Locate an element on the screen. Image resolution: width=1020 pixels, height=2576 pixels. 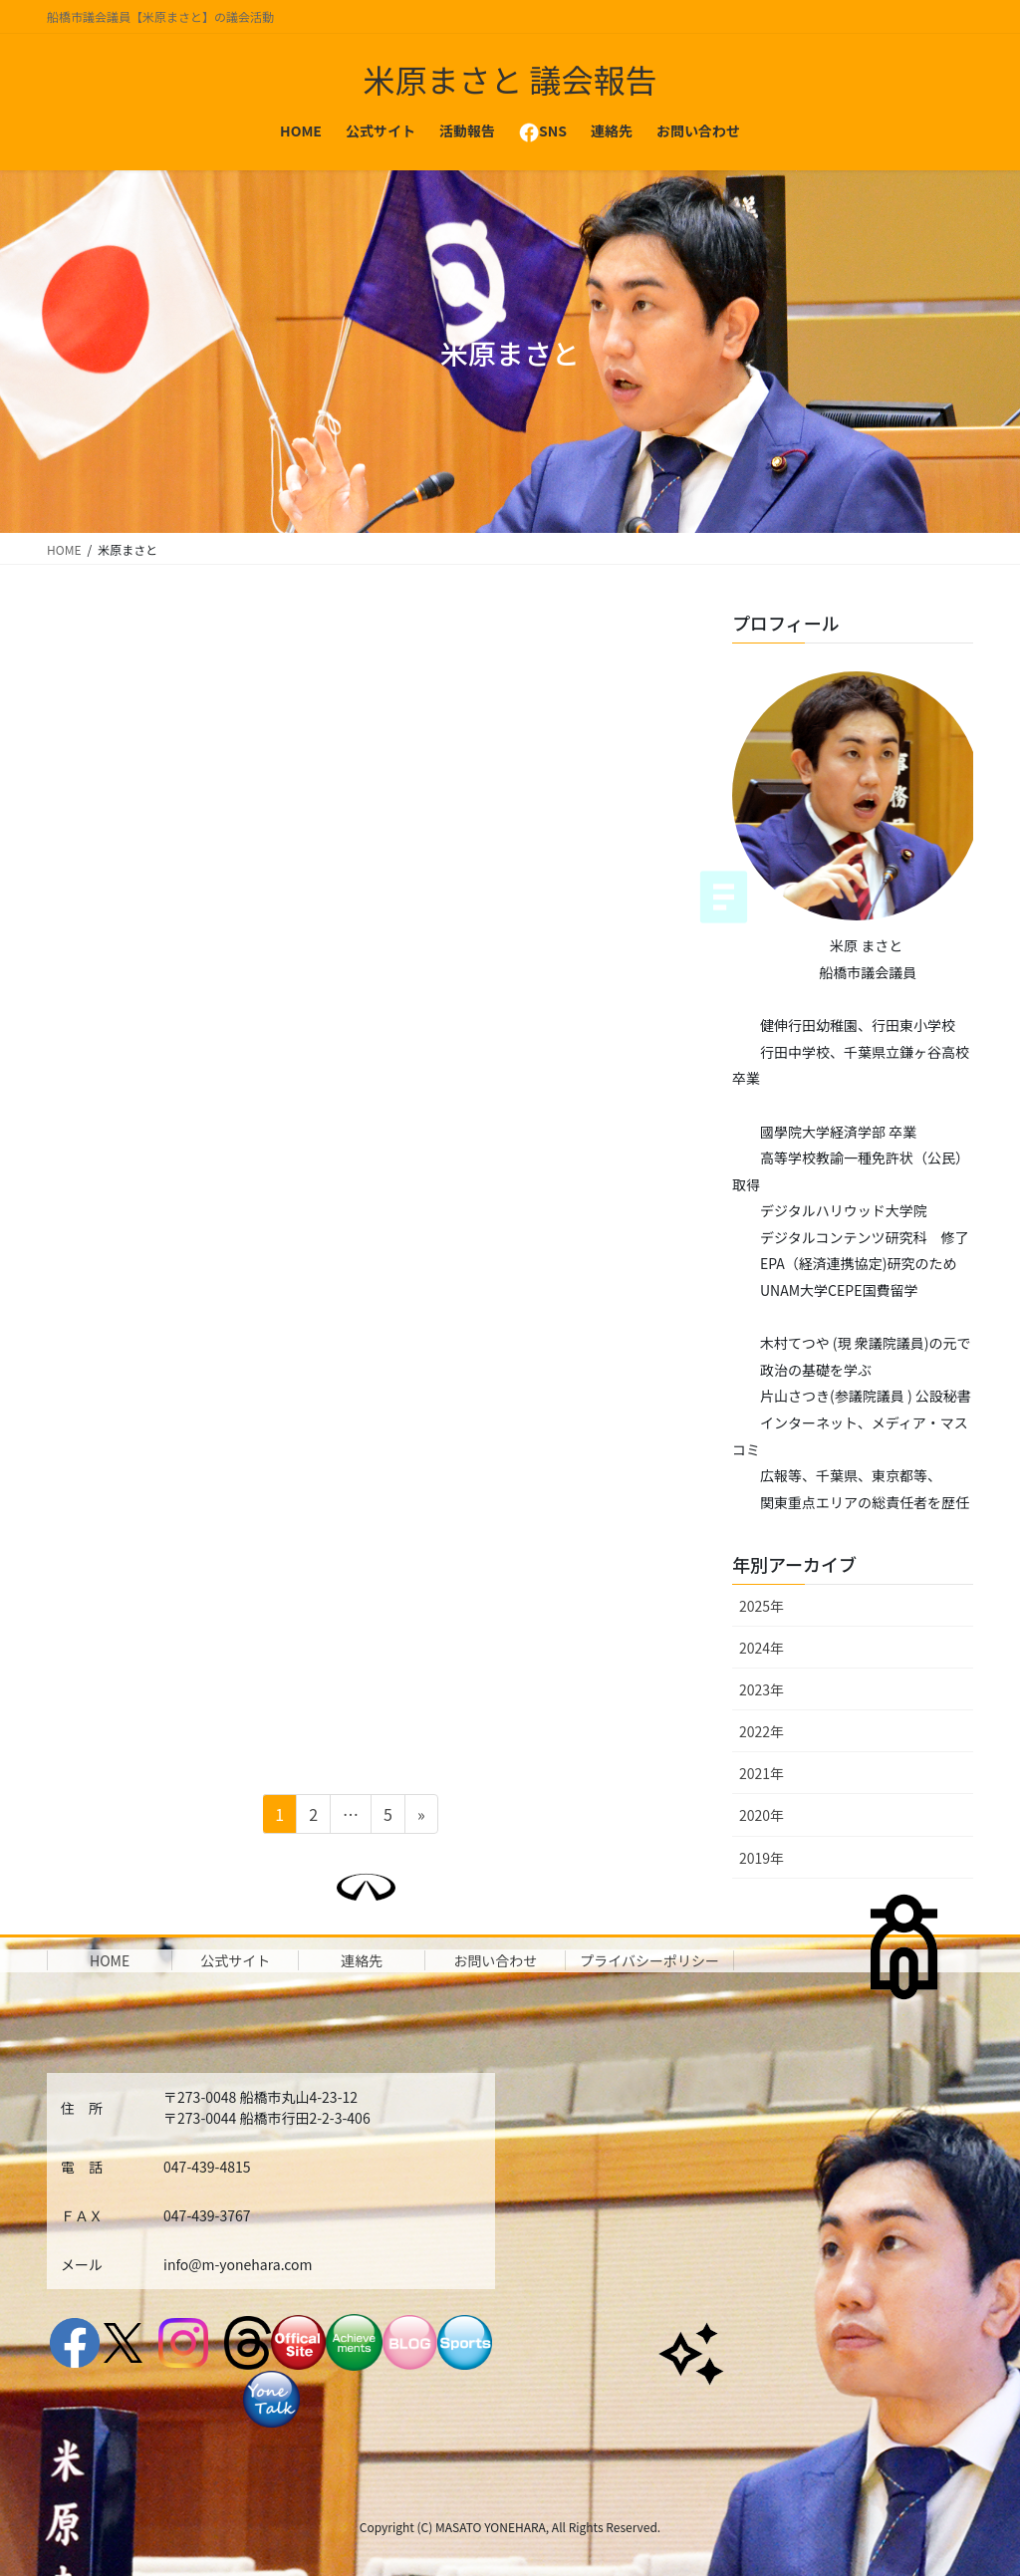
Infiniti brand logo is located at coordinates (366, 1887).